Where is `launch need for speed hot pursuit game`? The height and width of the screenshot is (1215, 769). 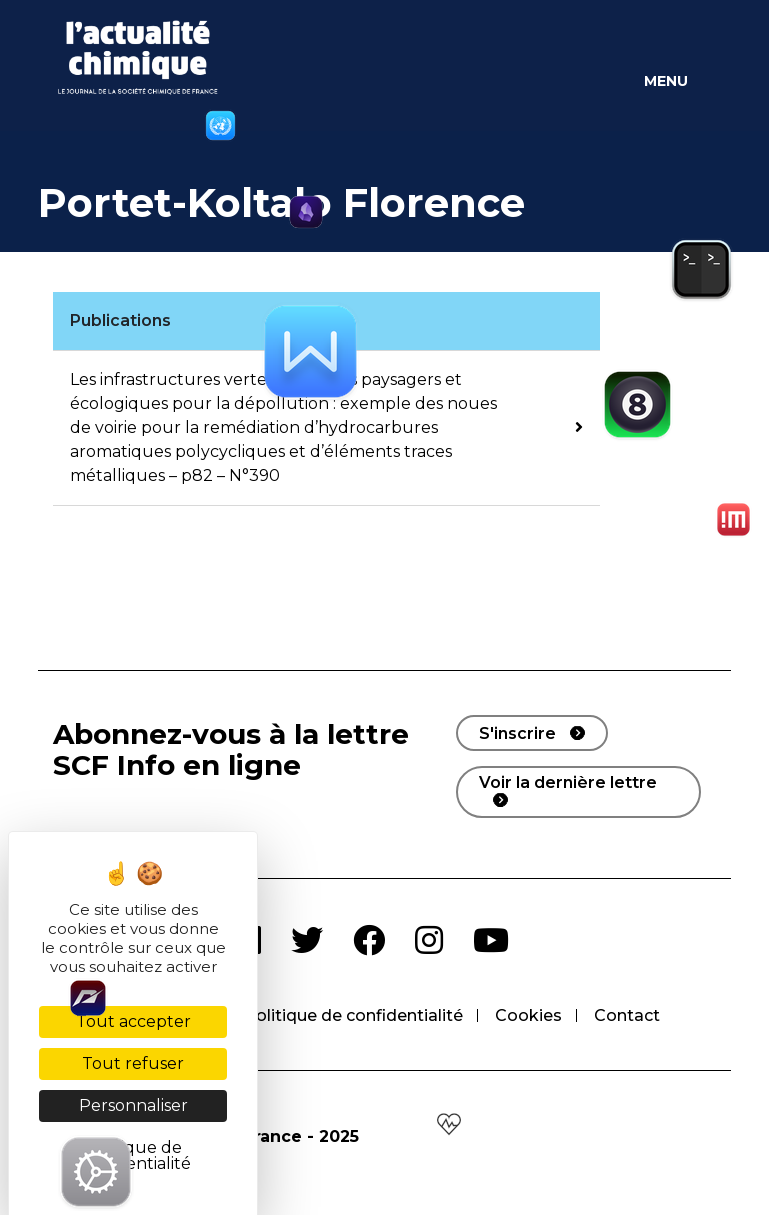
launch need for speed hot pursuit game is located at coordinates (88, 998).